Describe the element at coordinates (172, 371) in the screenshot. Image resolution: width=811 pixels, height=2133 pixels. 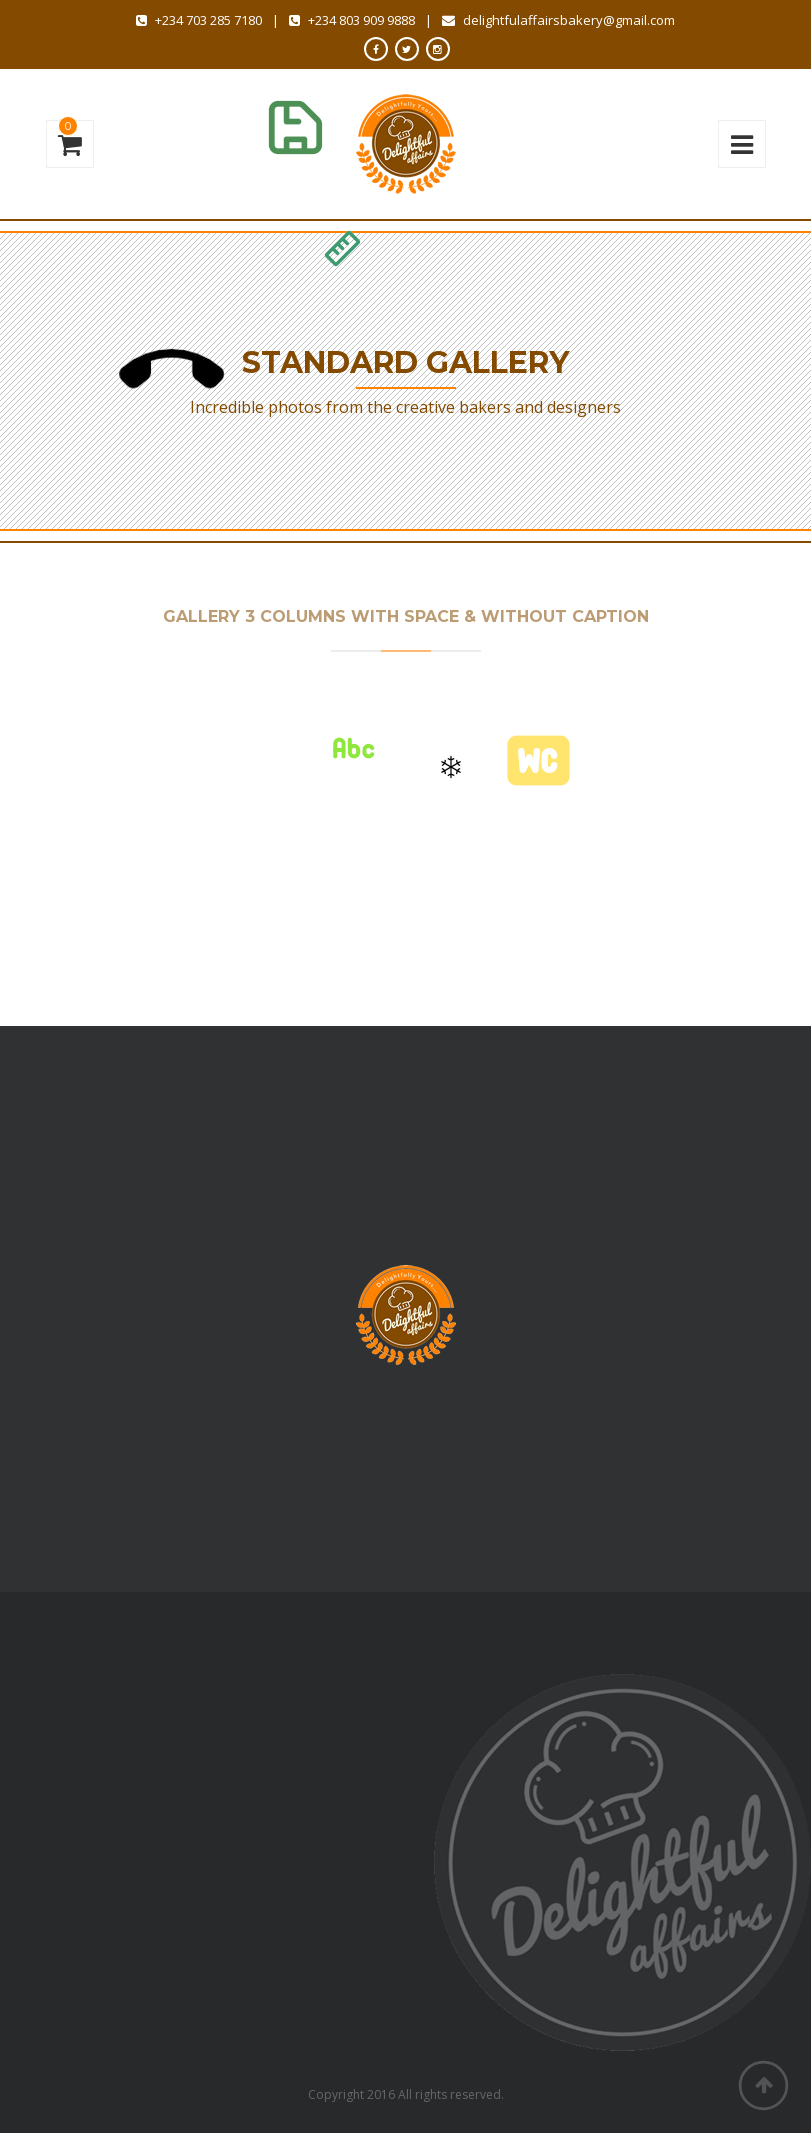
I see `end the current phone call` at that location.